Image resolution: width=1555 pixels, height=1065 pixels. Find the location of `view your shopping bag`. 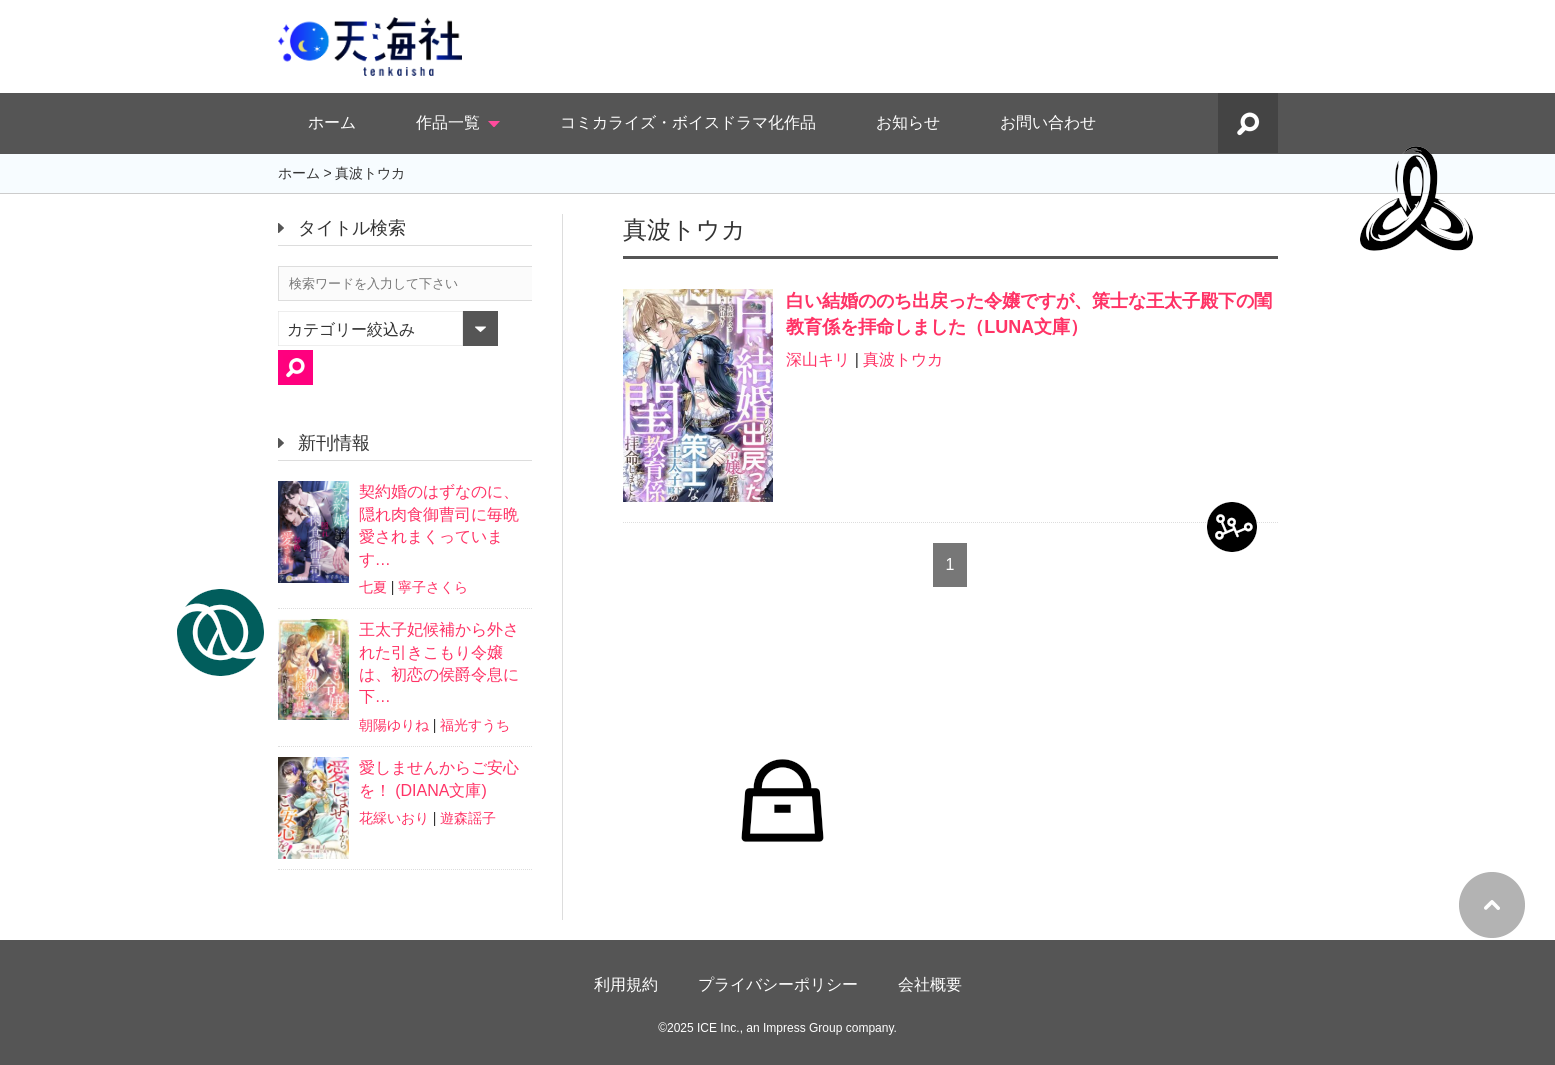

view your shopping bag is located at coordinates (782, 800).